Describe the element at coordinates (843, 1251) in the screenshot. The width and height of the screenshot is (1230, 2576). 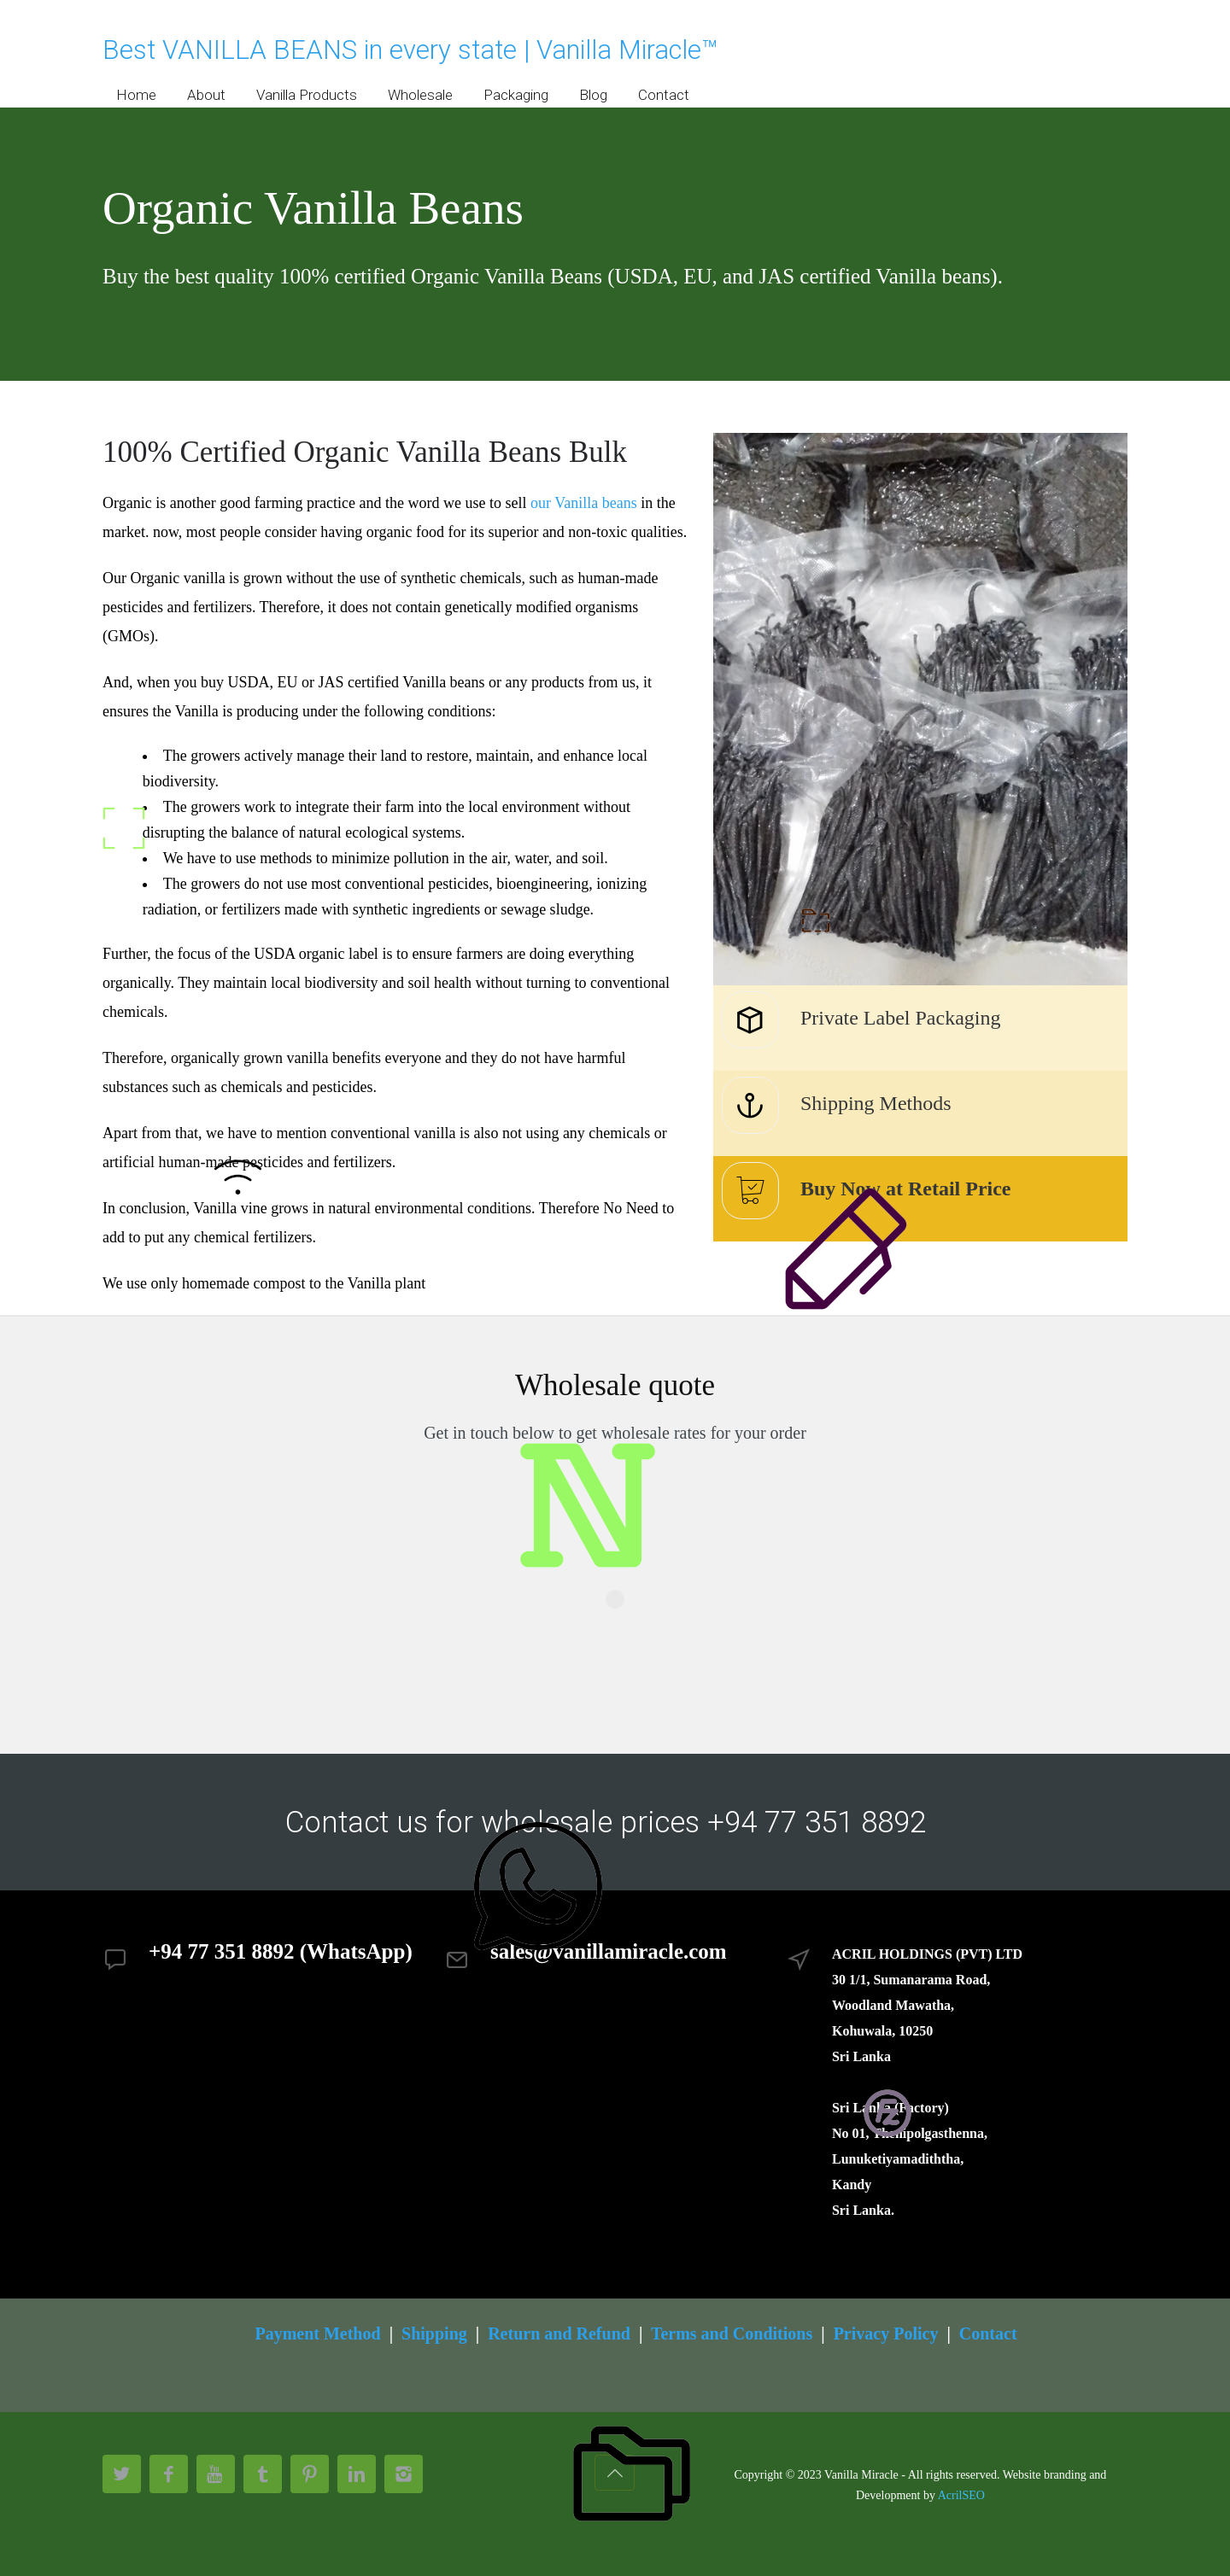
I see `edit or modify content` at that location.